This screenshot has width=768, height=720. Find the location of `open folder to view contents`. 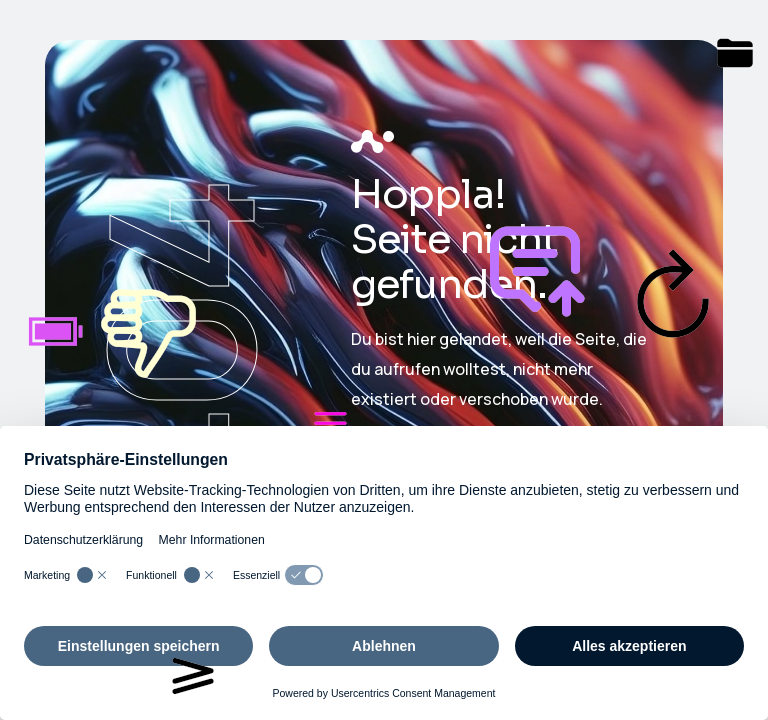

open folder to view contents is located at coordinates (735, 53).